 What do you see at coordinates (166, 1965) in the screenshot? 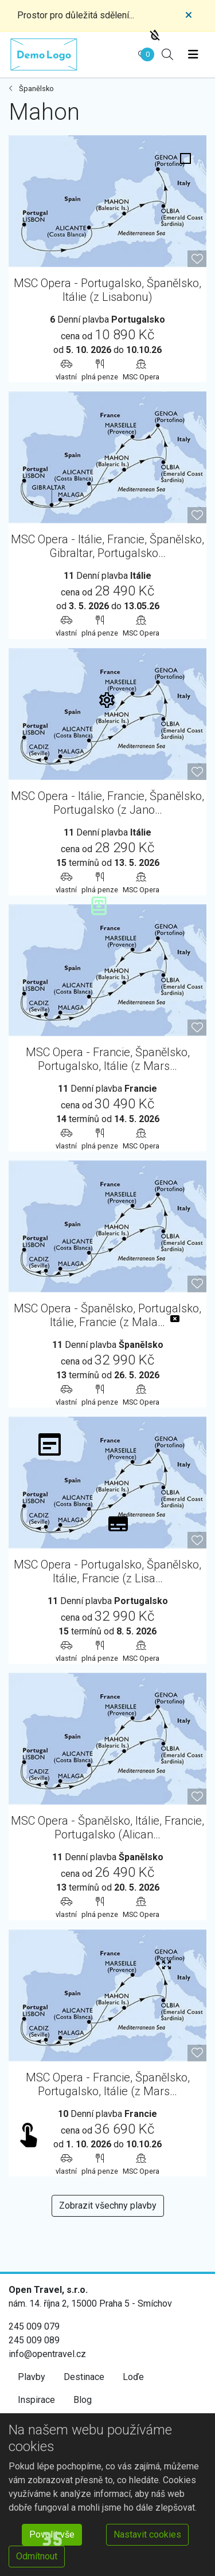
I see `expand to fullscreen view` at bounding box center [166, 1965].